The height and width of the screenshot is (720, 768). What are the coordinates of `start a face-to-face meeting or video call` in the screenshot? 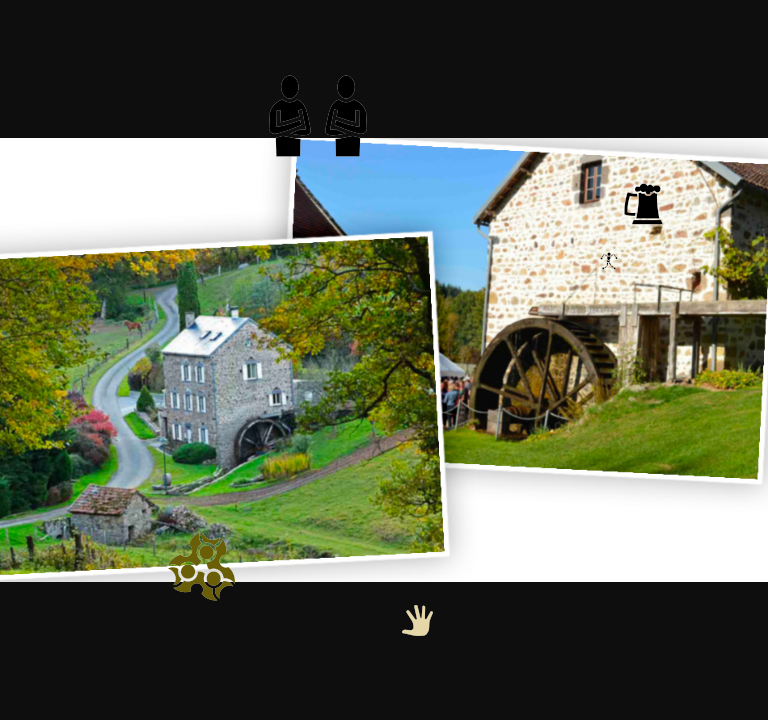 It's located at (318, 116).